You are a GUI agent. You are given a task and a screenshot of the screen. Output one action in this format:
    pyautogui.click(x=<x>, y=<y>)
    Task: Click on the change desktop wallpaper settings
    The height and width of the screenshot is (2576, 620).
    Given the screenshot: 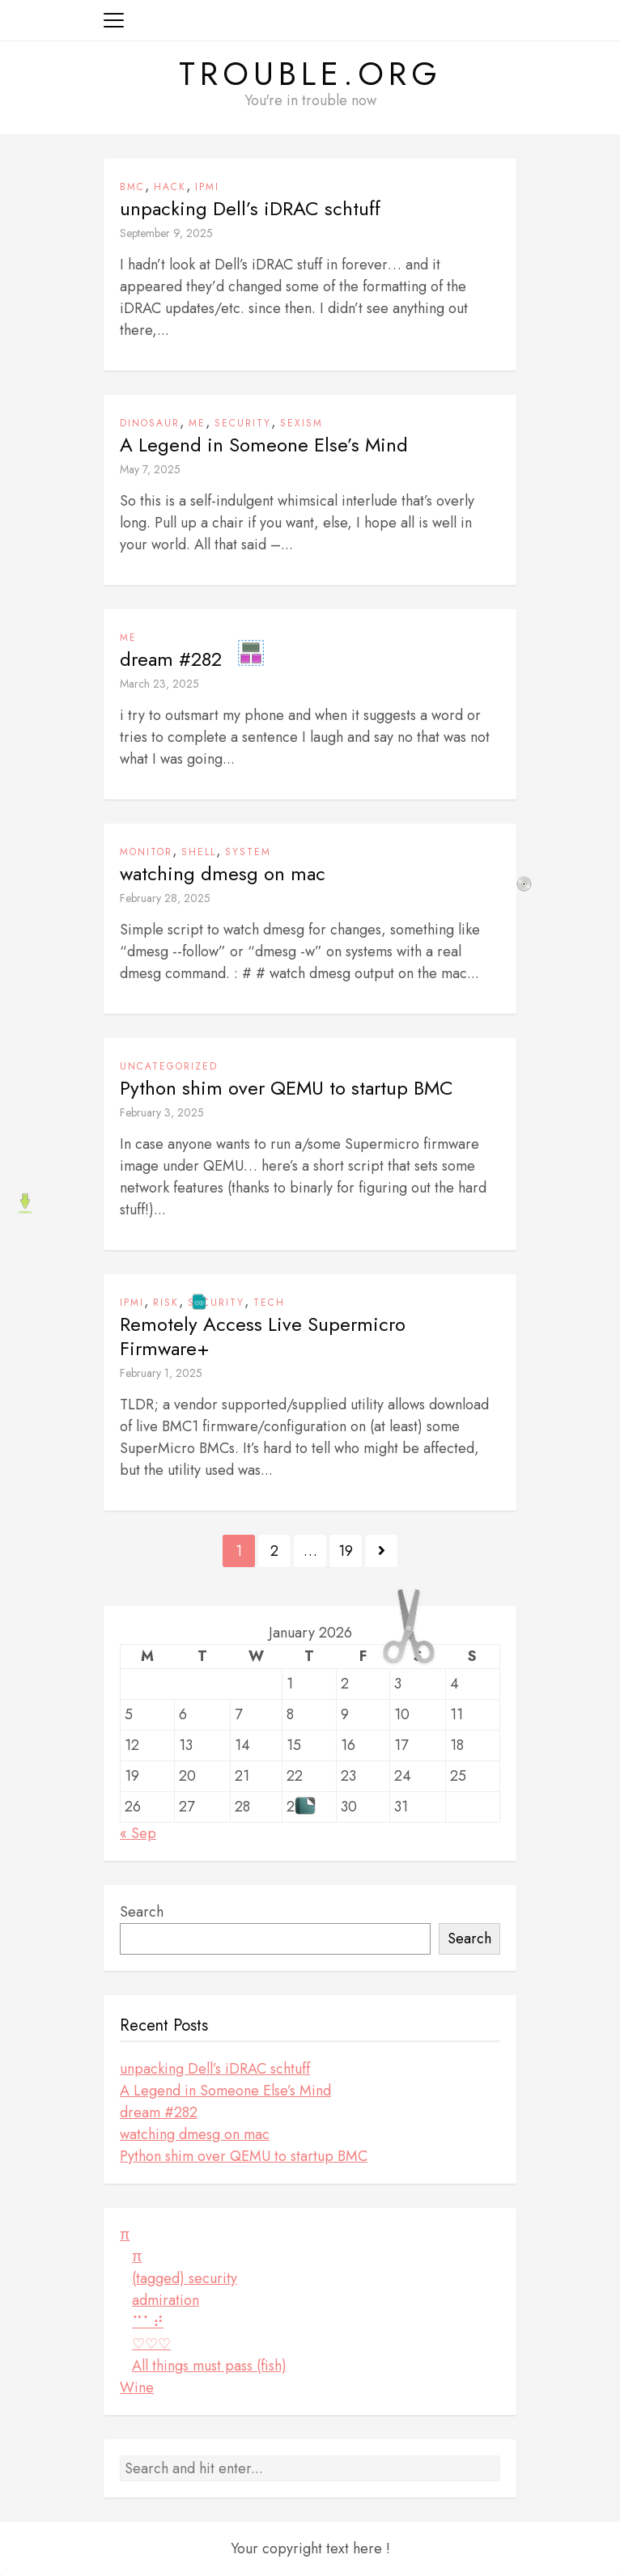 What is the action you would take?
    pyautogui.click(x=305, y=1805)
    